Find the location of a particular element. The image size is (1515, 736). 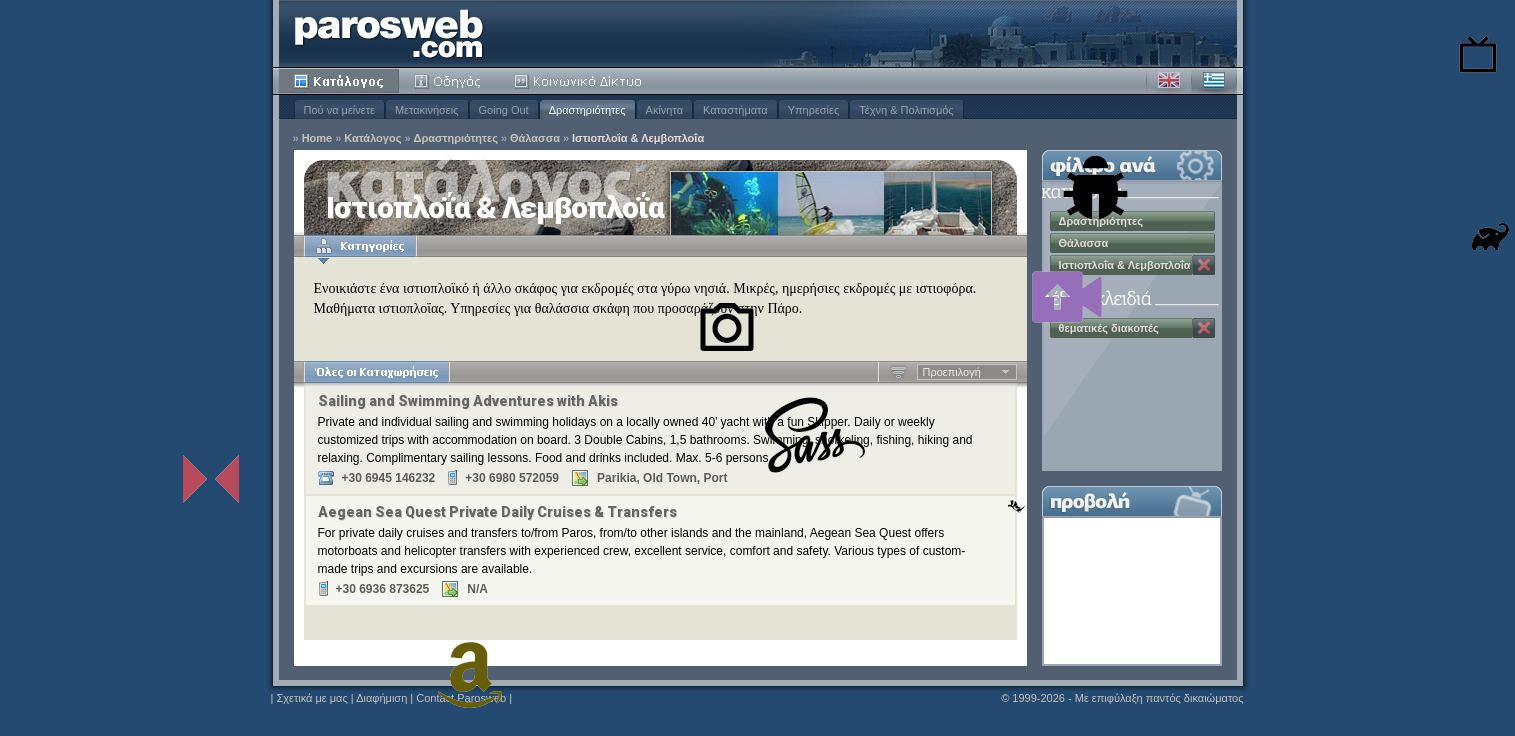

open the Amazon app or website is located at coordinates (470, 675).